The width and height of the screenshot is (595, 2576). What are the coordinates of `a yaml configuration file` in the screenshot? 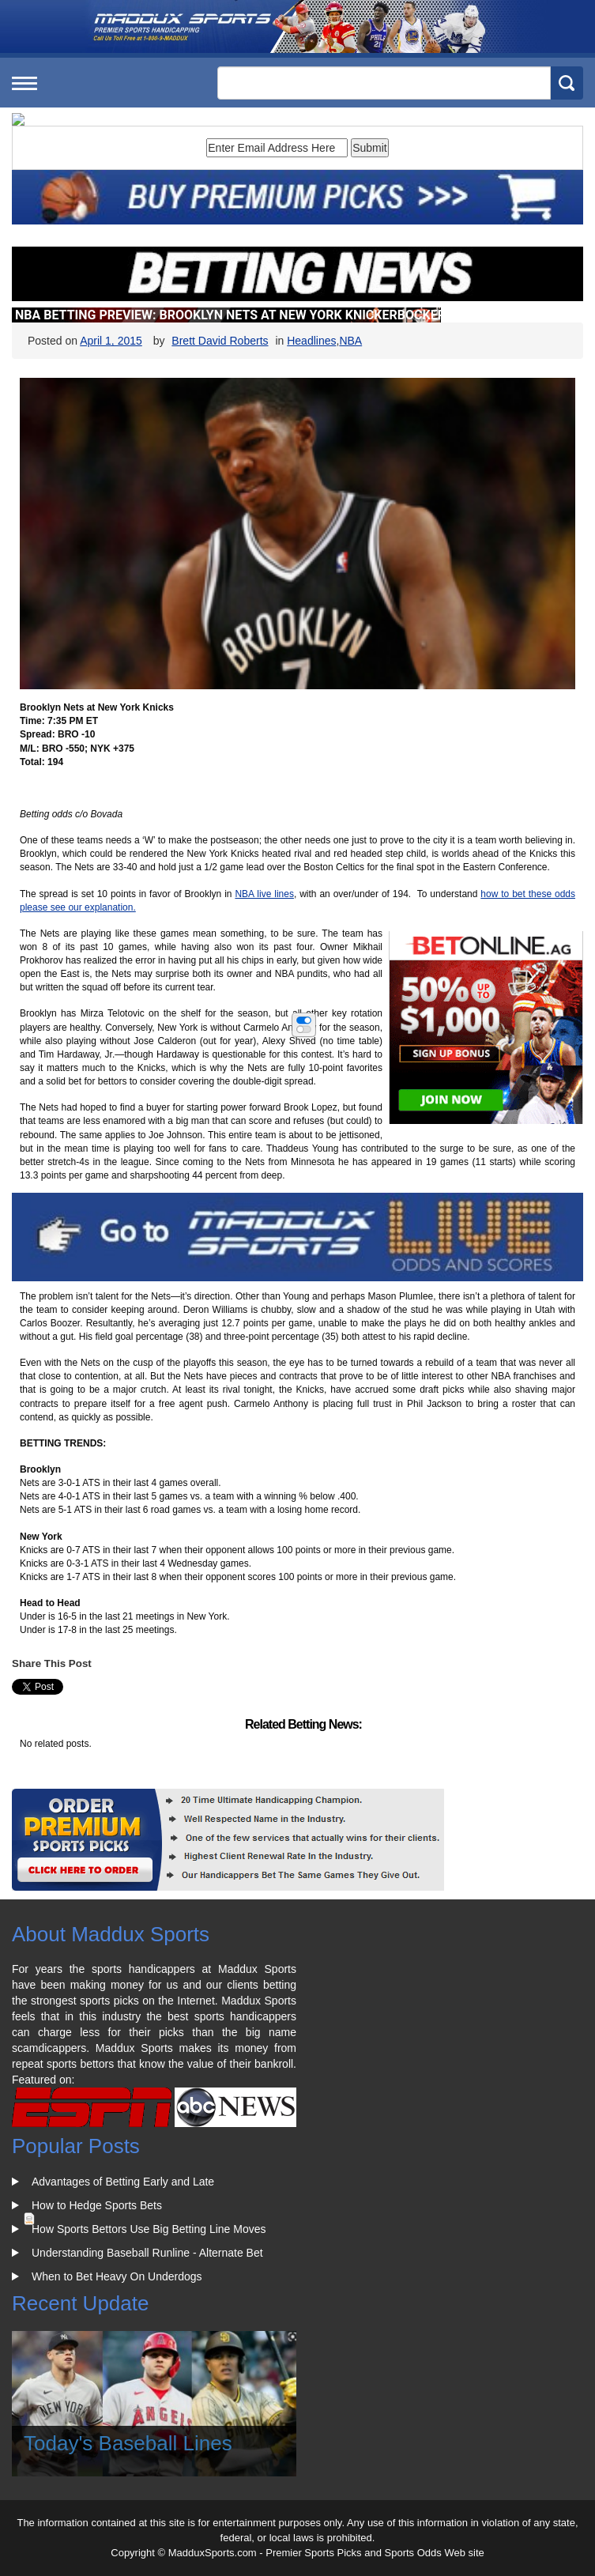 It's located at (29, 2219).